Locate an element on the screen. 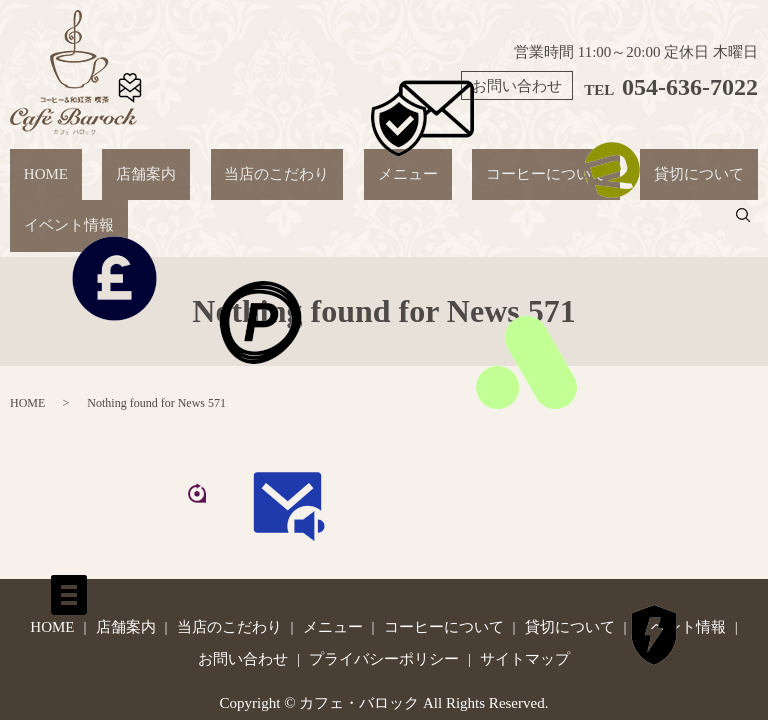 This screenshot has height=720, width=768. open tinyletter email newsletter service is located at coordinates (130, 88).